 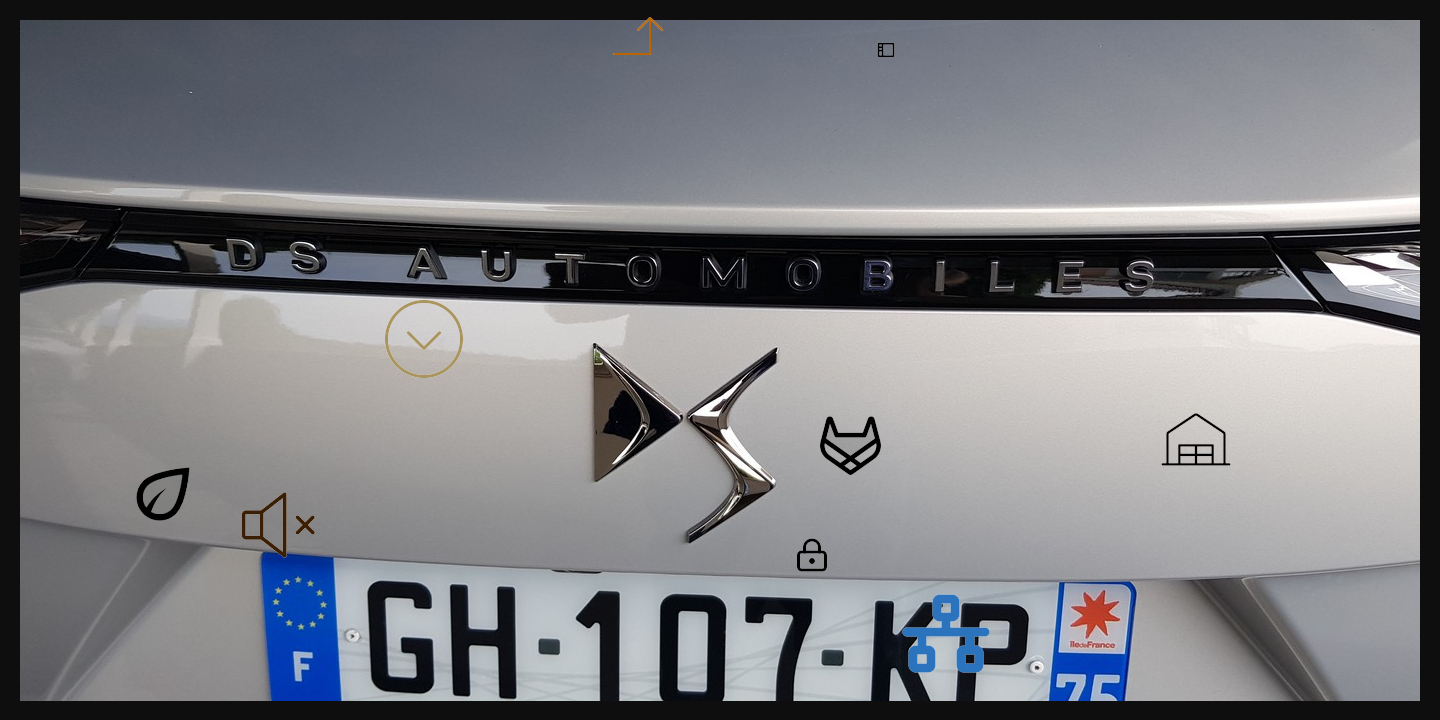 What do you see at coordinates (1196, 443) in the screenshot?
I see `access garage or parking controls` at bounding box center [1196, 443].